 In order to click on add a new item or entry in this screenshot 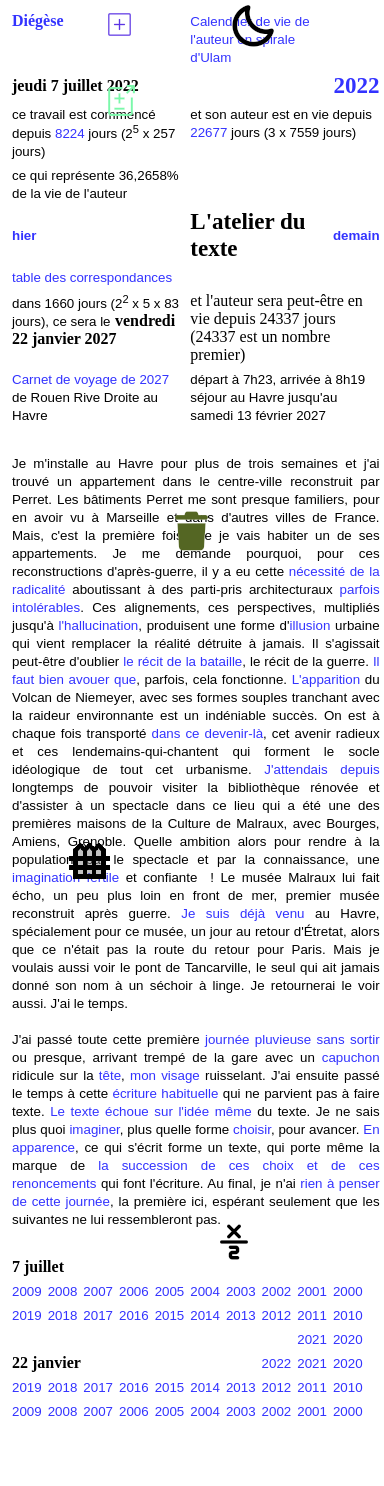, I will do `click(119, 24)`.